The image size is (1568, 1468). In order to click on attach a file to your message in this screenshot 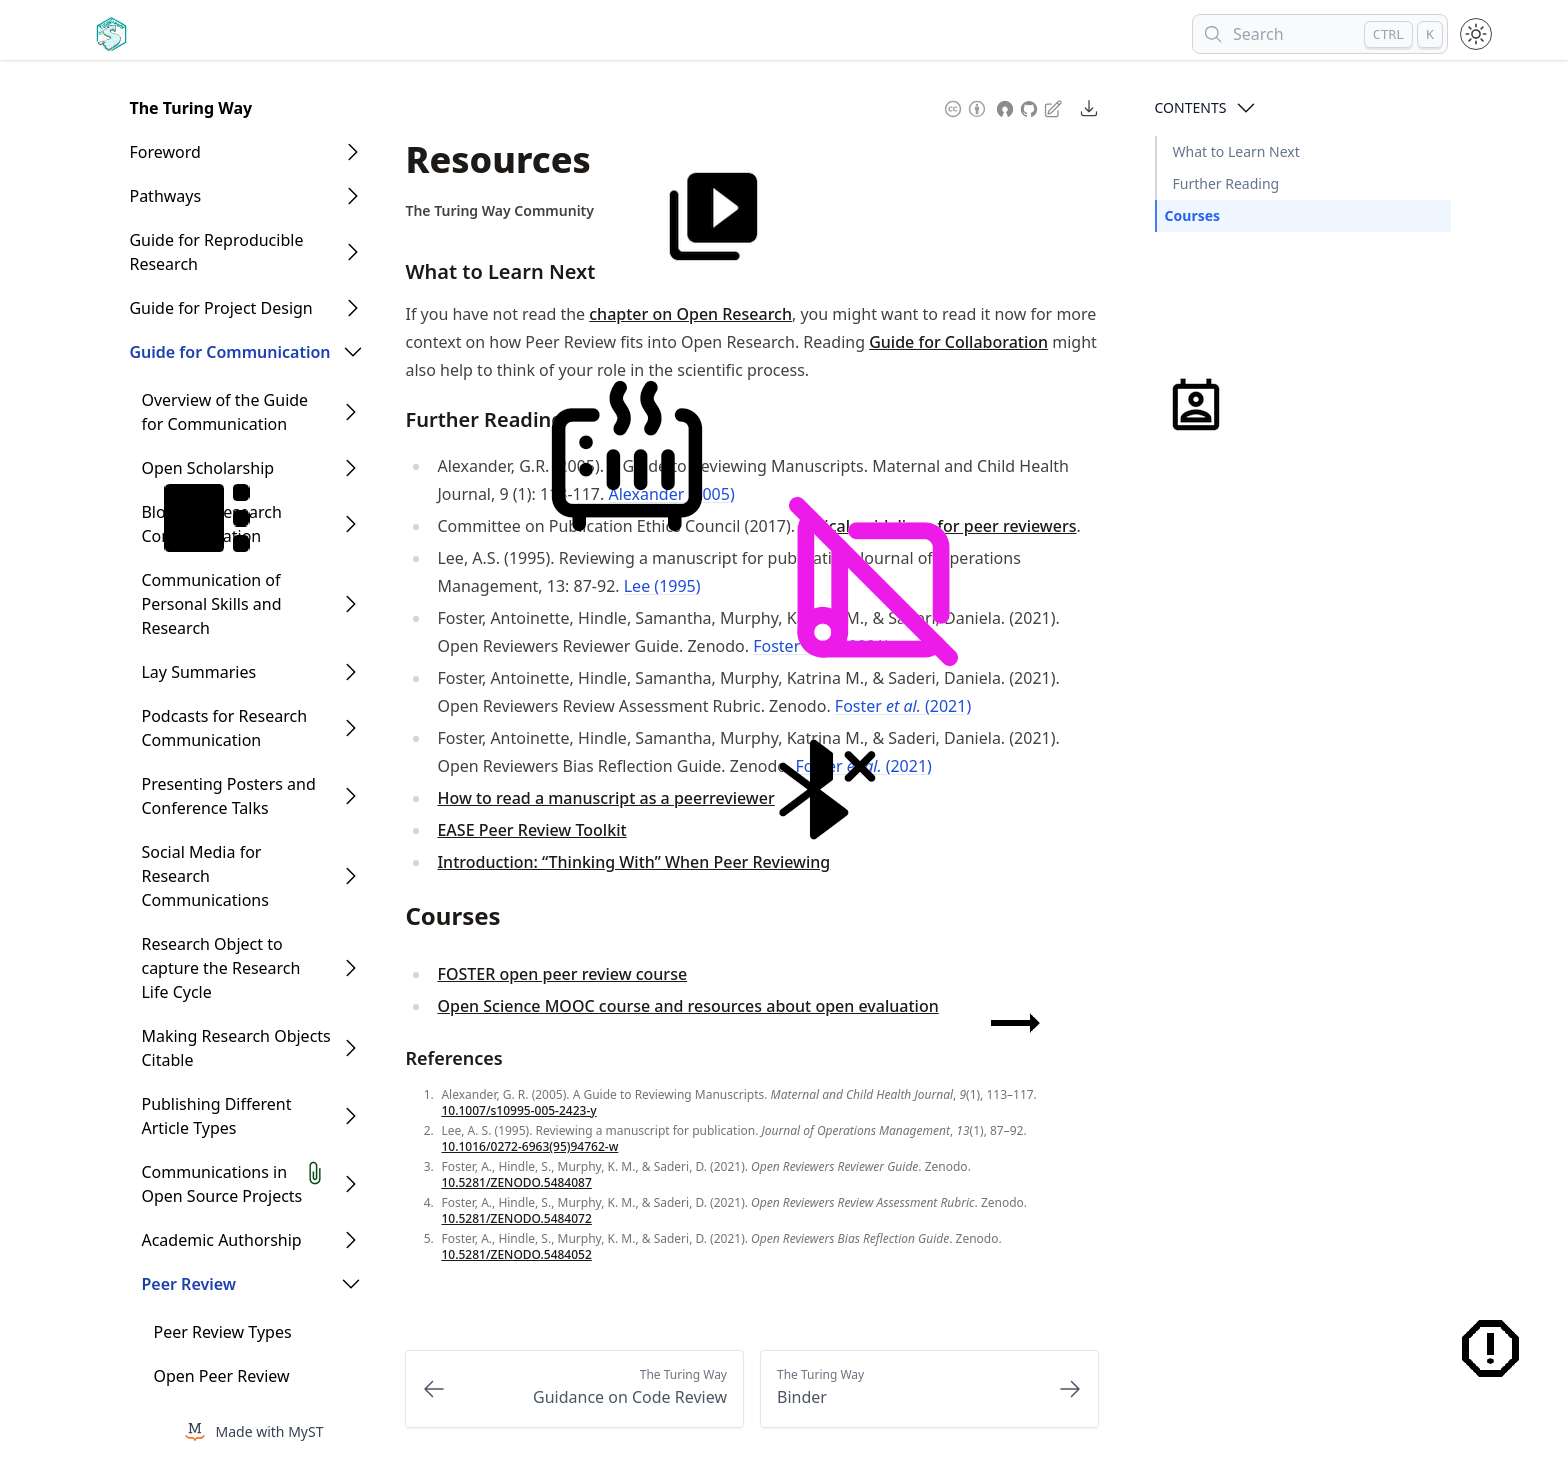, I will do `click(315, 1173)`.